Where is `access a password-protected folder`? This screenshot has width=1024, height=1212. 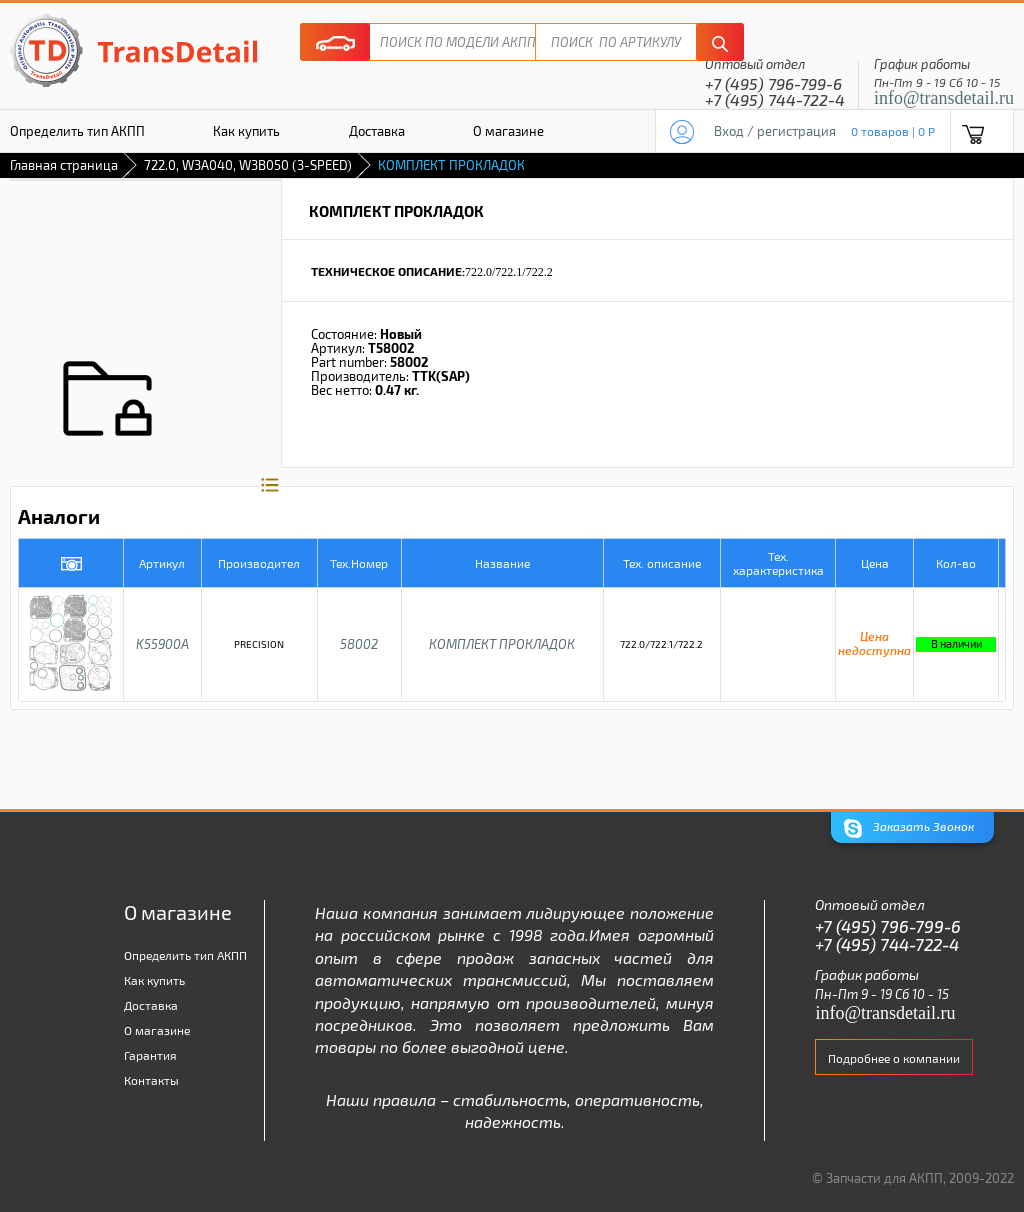
access a password-protected folder is located at coordinates (107, 398).